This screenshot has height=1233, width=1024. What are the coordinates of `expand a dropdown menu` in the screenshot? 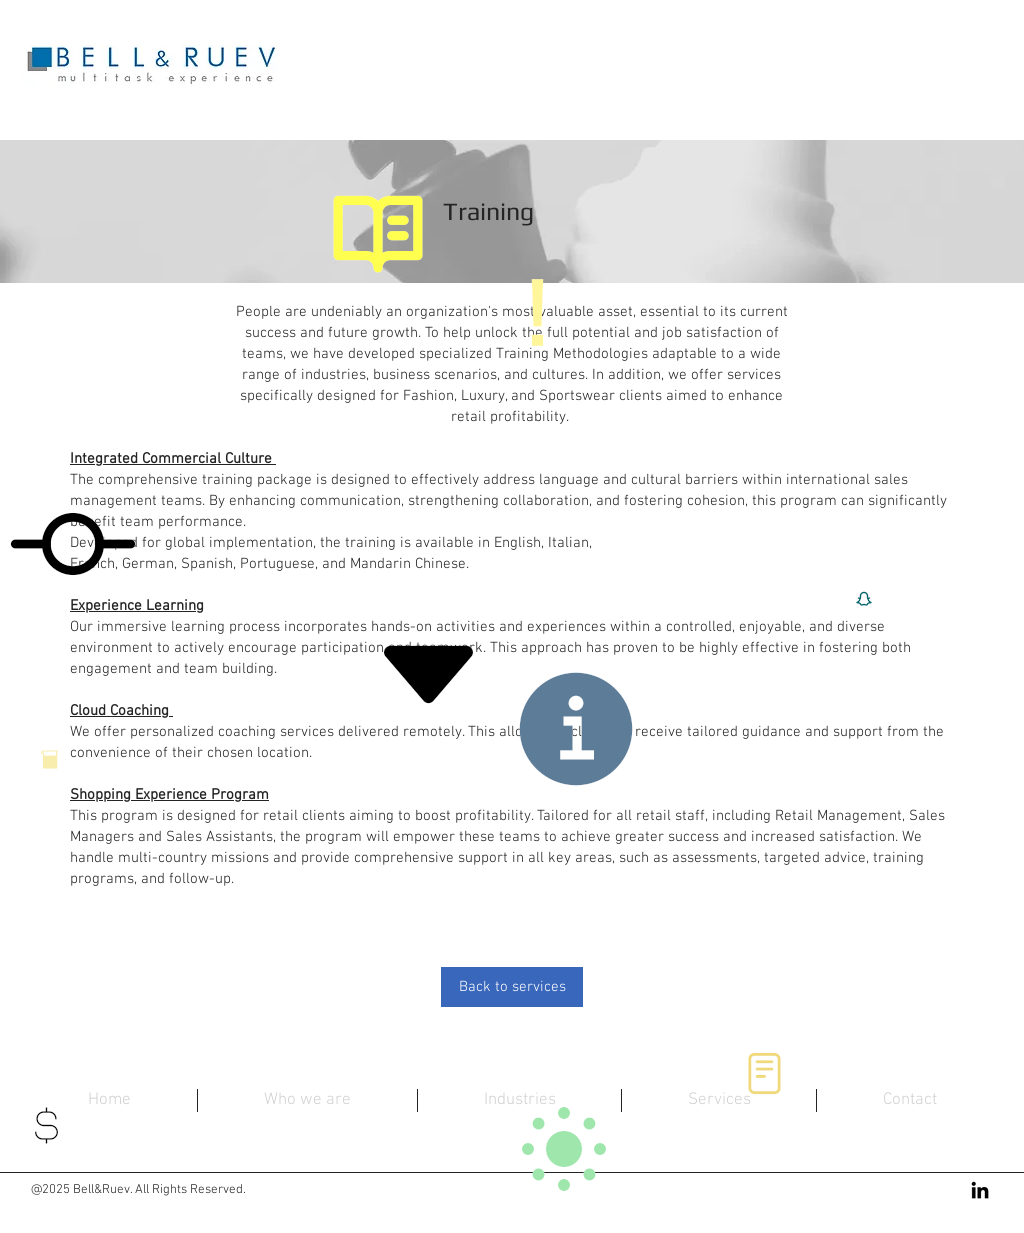 It's located at (428, 674).